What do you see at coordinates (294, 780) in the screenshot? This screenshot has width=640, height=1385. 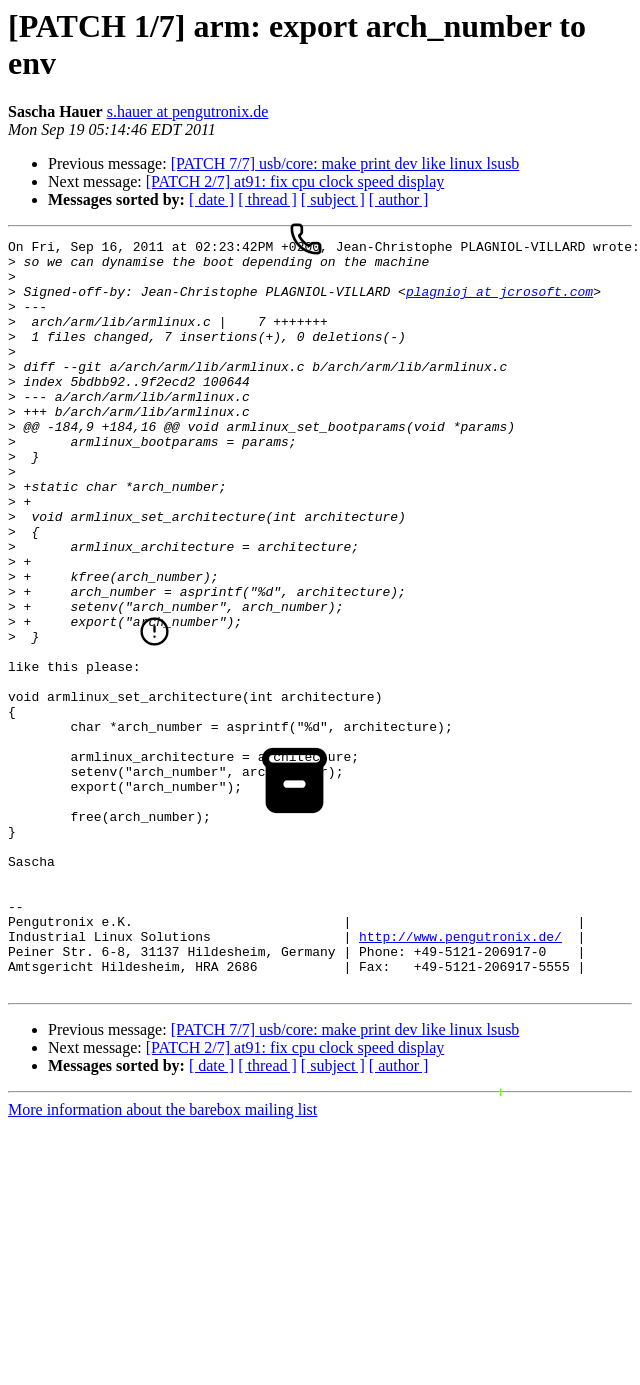 I see `archive selected items` at bounding box center [294, 780].